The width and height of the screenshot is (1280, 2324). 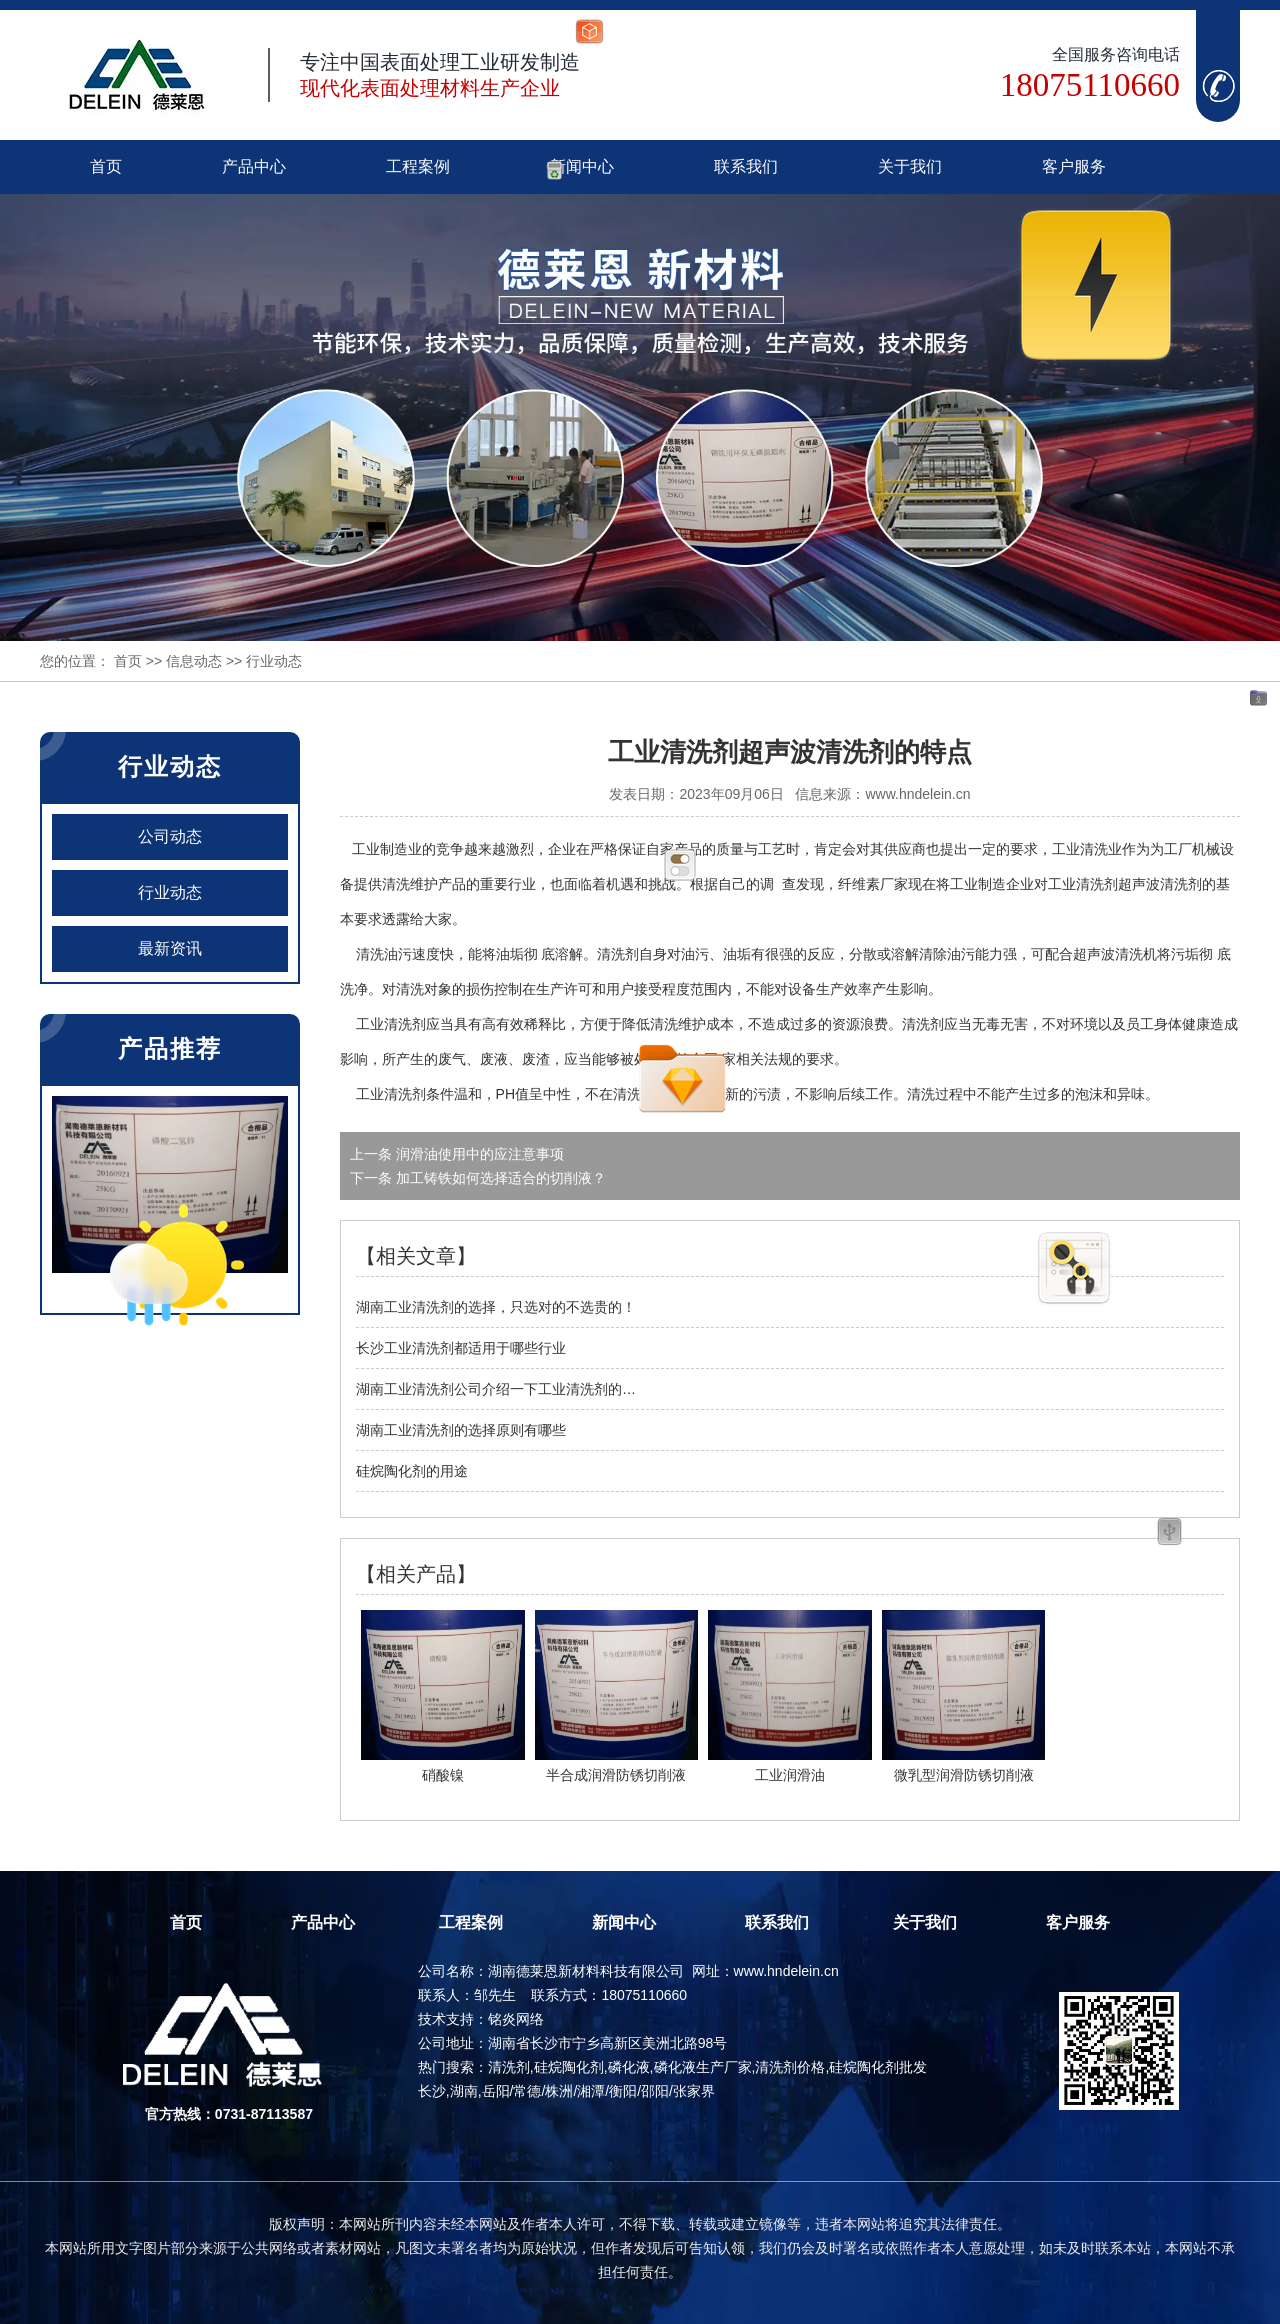 What do you see at coordinates (1074, 1268) in the screenshot?
I see `open the builder app for development projects` at bounding box center [1074, 1268].